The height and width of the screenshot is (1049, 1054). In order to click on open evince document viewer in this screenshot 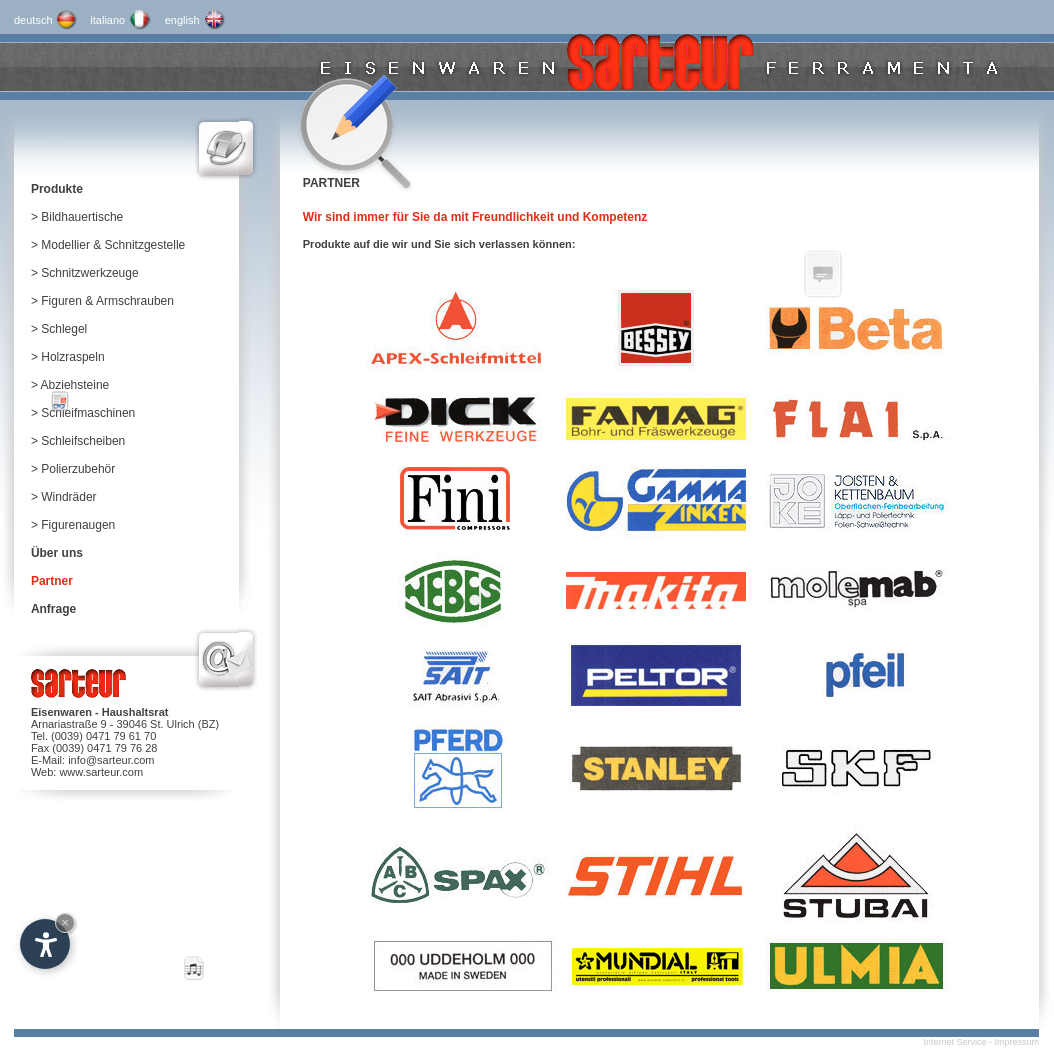, I will do `click(60, 401)`.